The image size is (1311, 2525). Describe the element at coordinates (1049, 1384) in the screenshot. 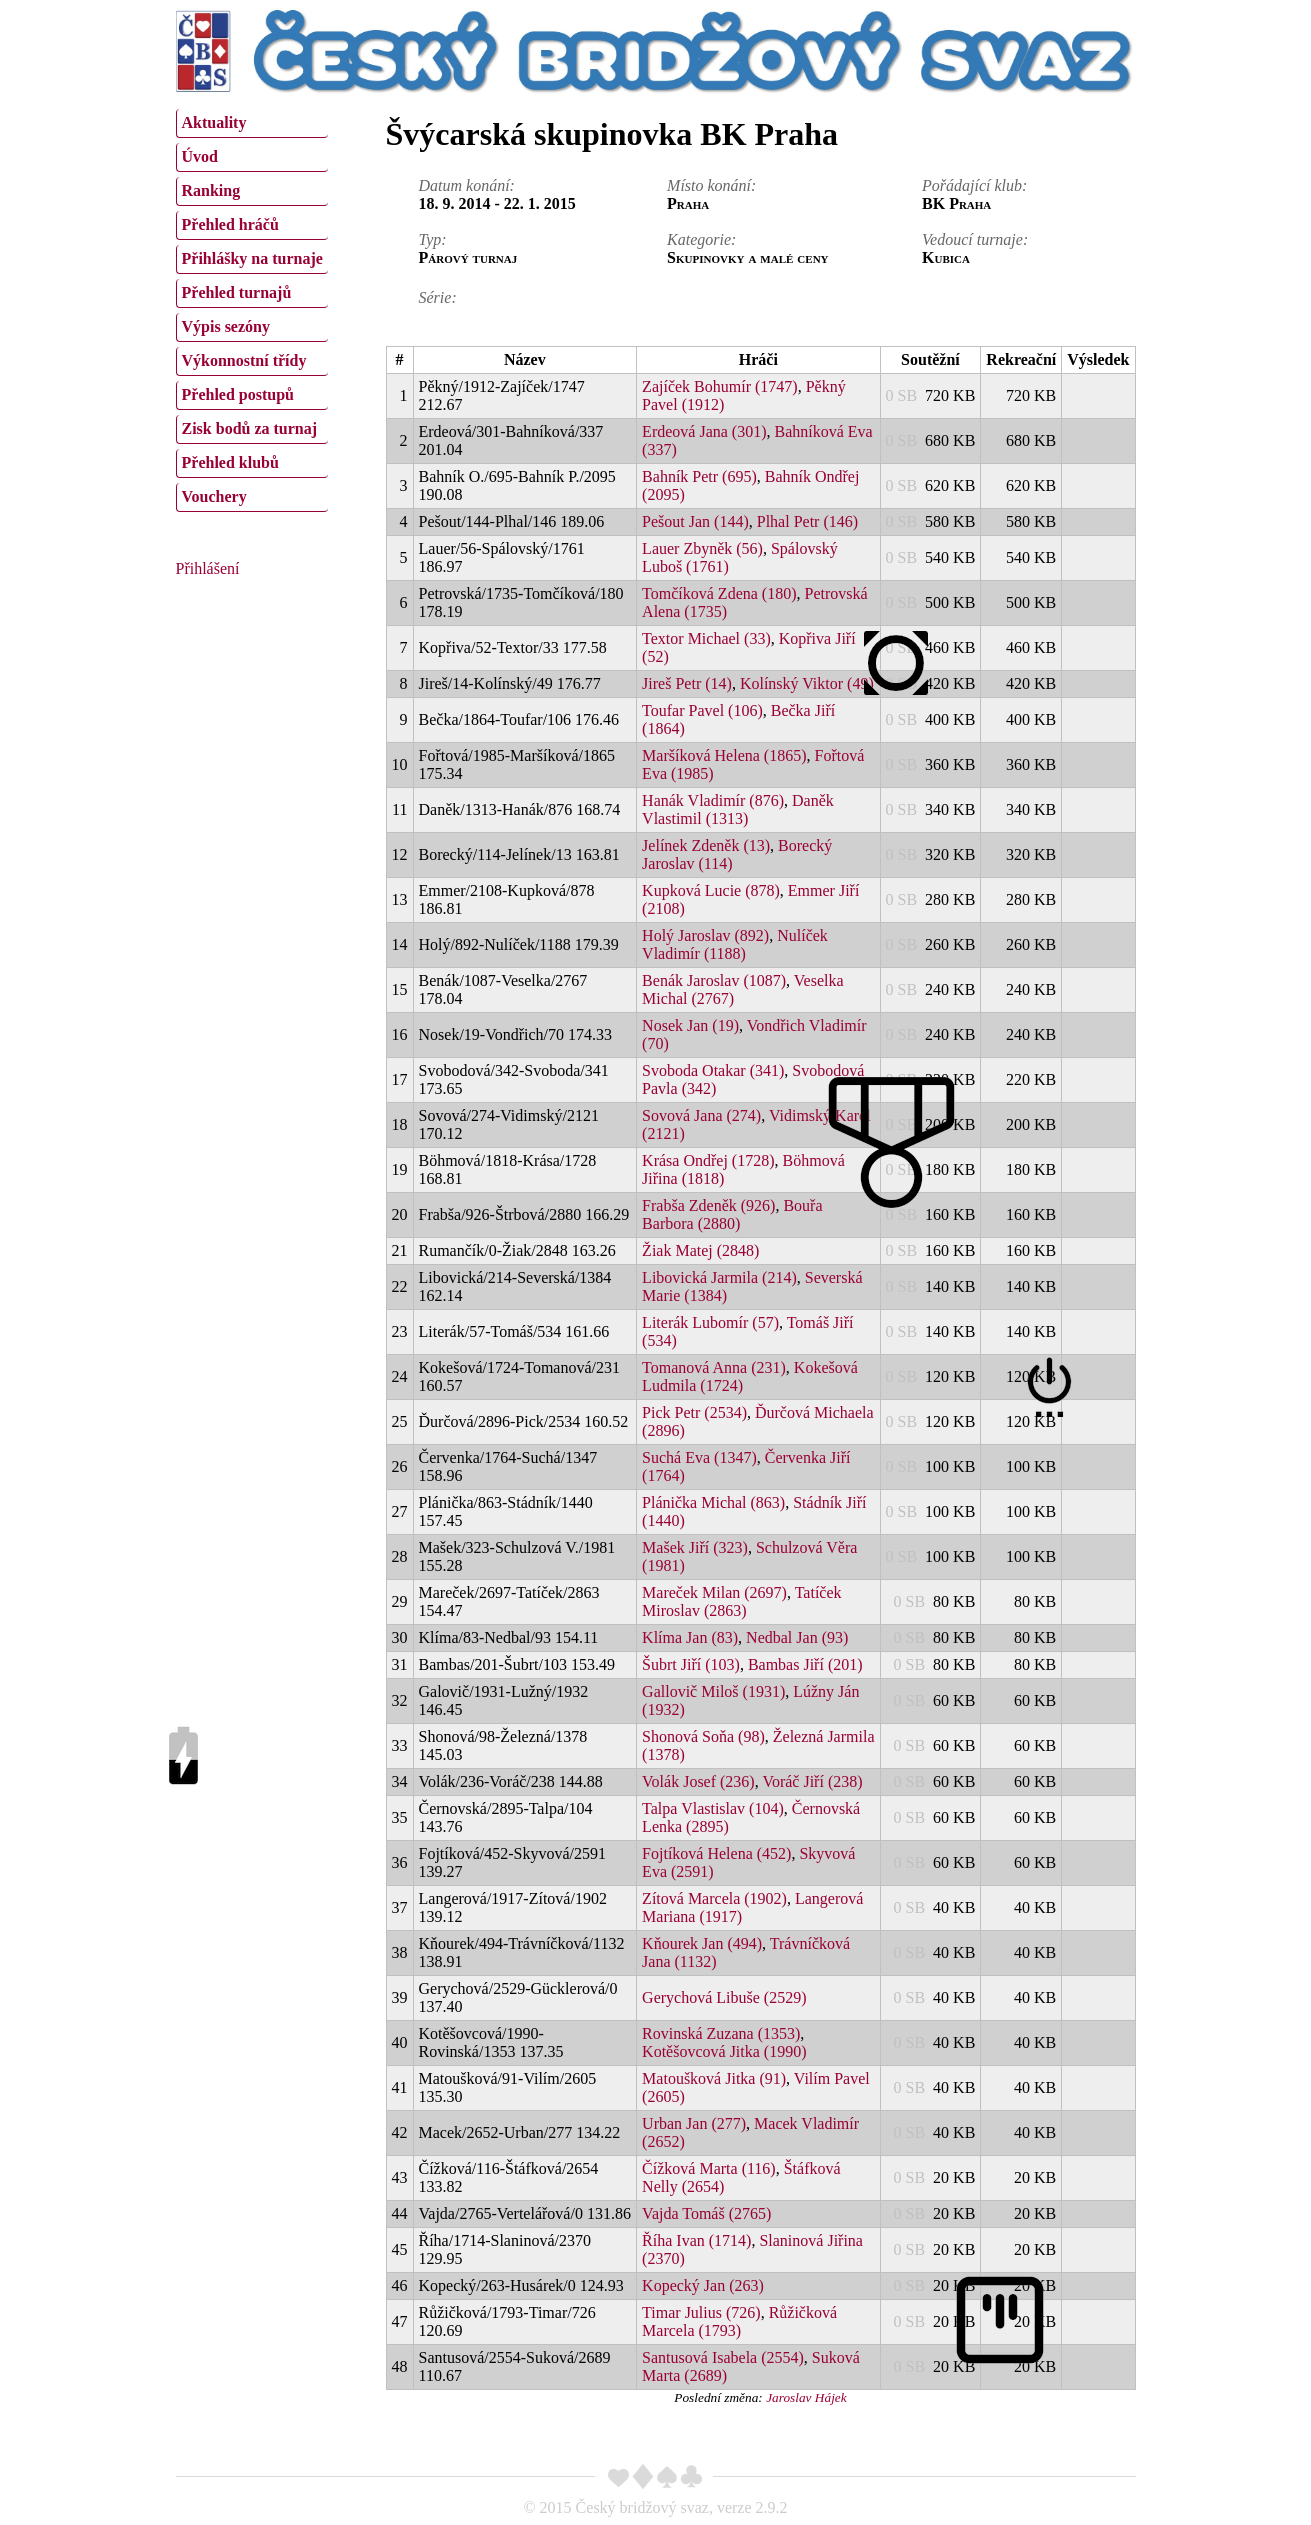

I see `access power or shutdown settings` at that location.